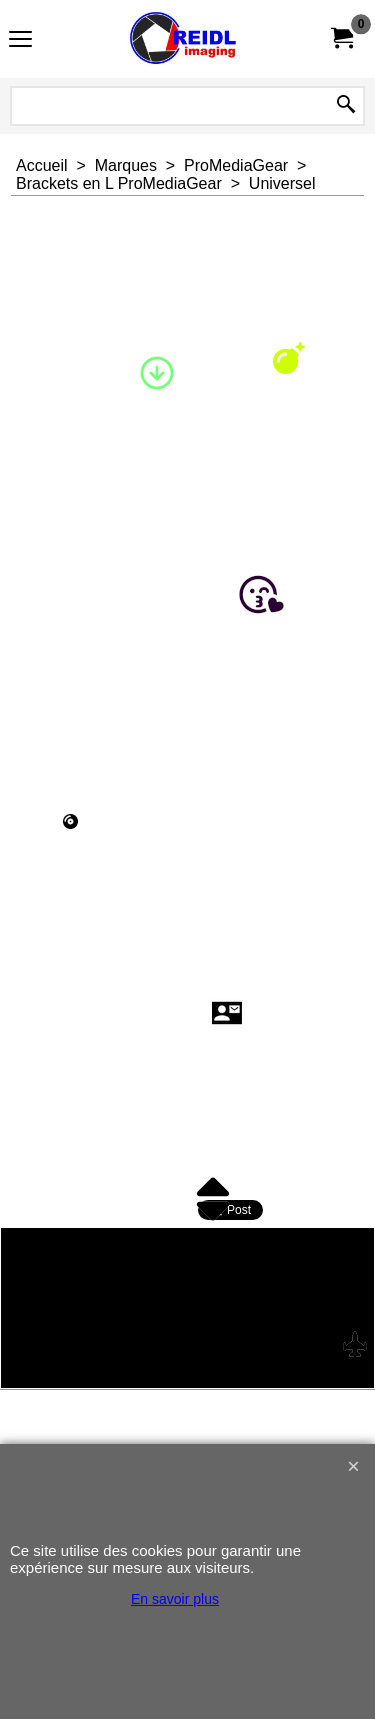 The height and width of the screenshot is (1719, 375). I want to click on add a kiss or love reaction to a message, so click(260, 594).